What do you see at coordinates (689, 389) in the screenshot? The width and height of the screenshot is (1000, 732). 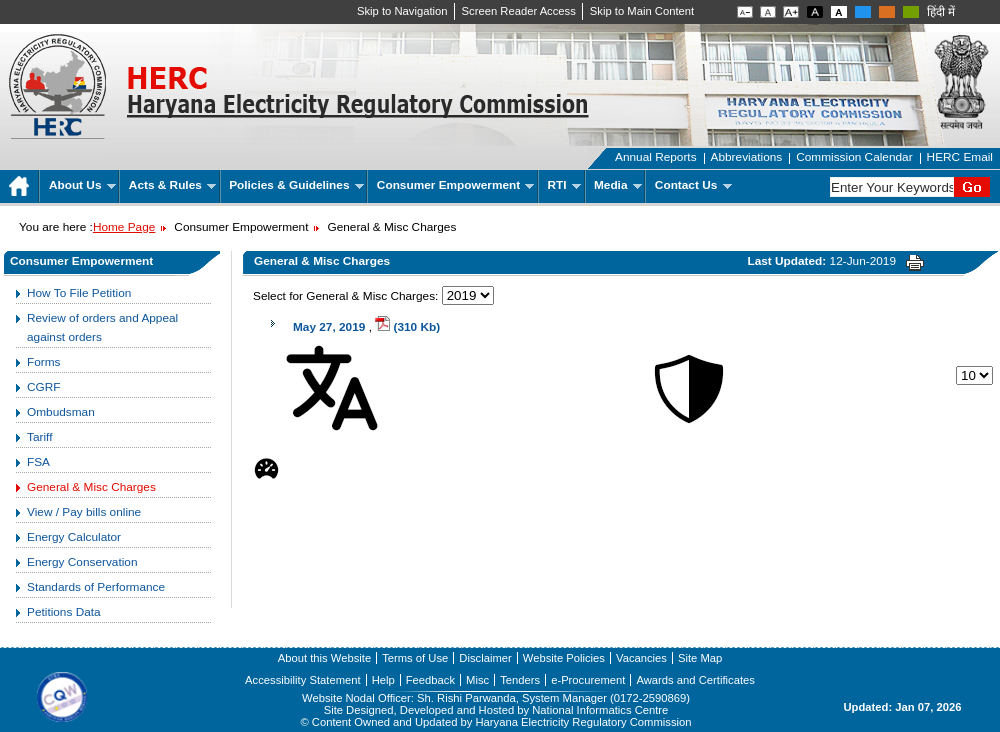 I see `indicates partial security or protection status` at bounding box center [689, 389].